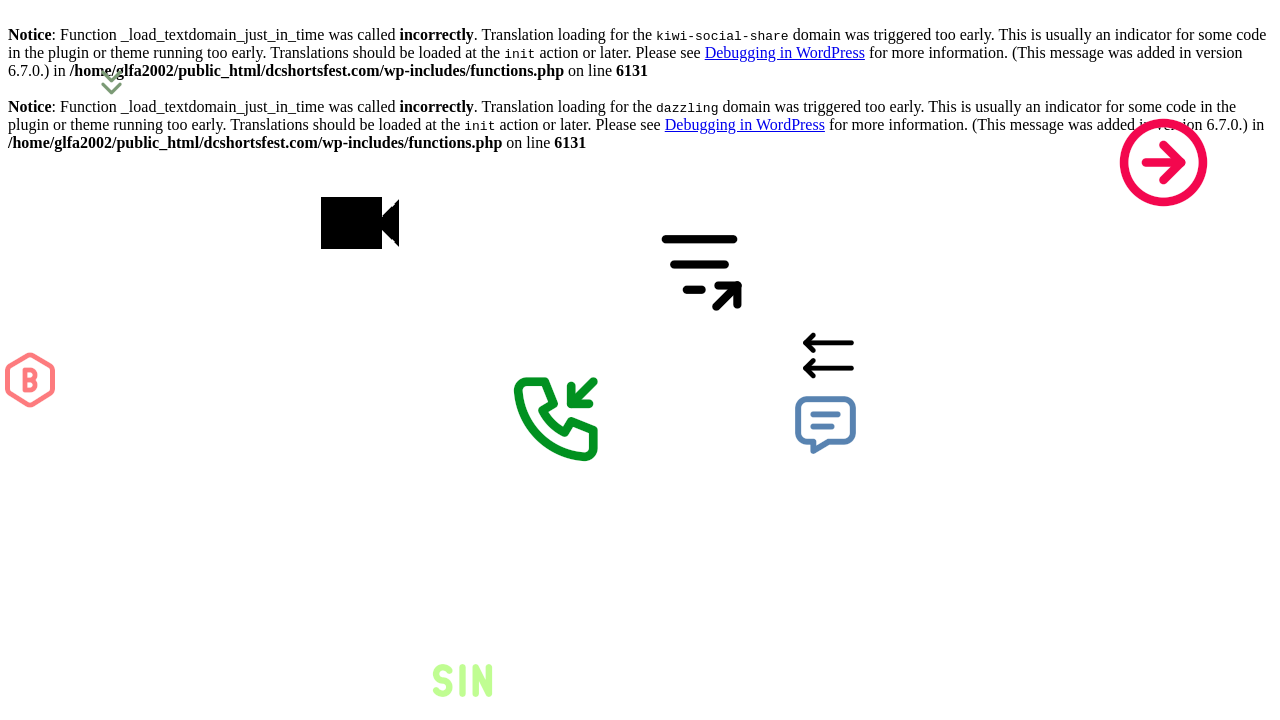  What do you see at coordinates (30, 380) in the screenshot?
I see `indicates a "B" tier or category designation` at bounding box center [30, 380].